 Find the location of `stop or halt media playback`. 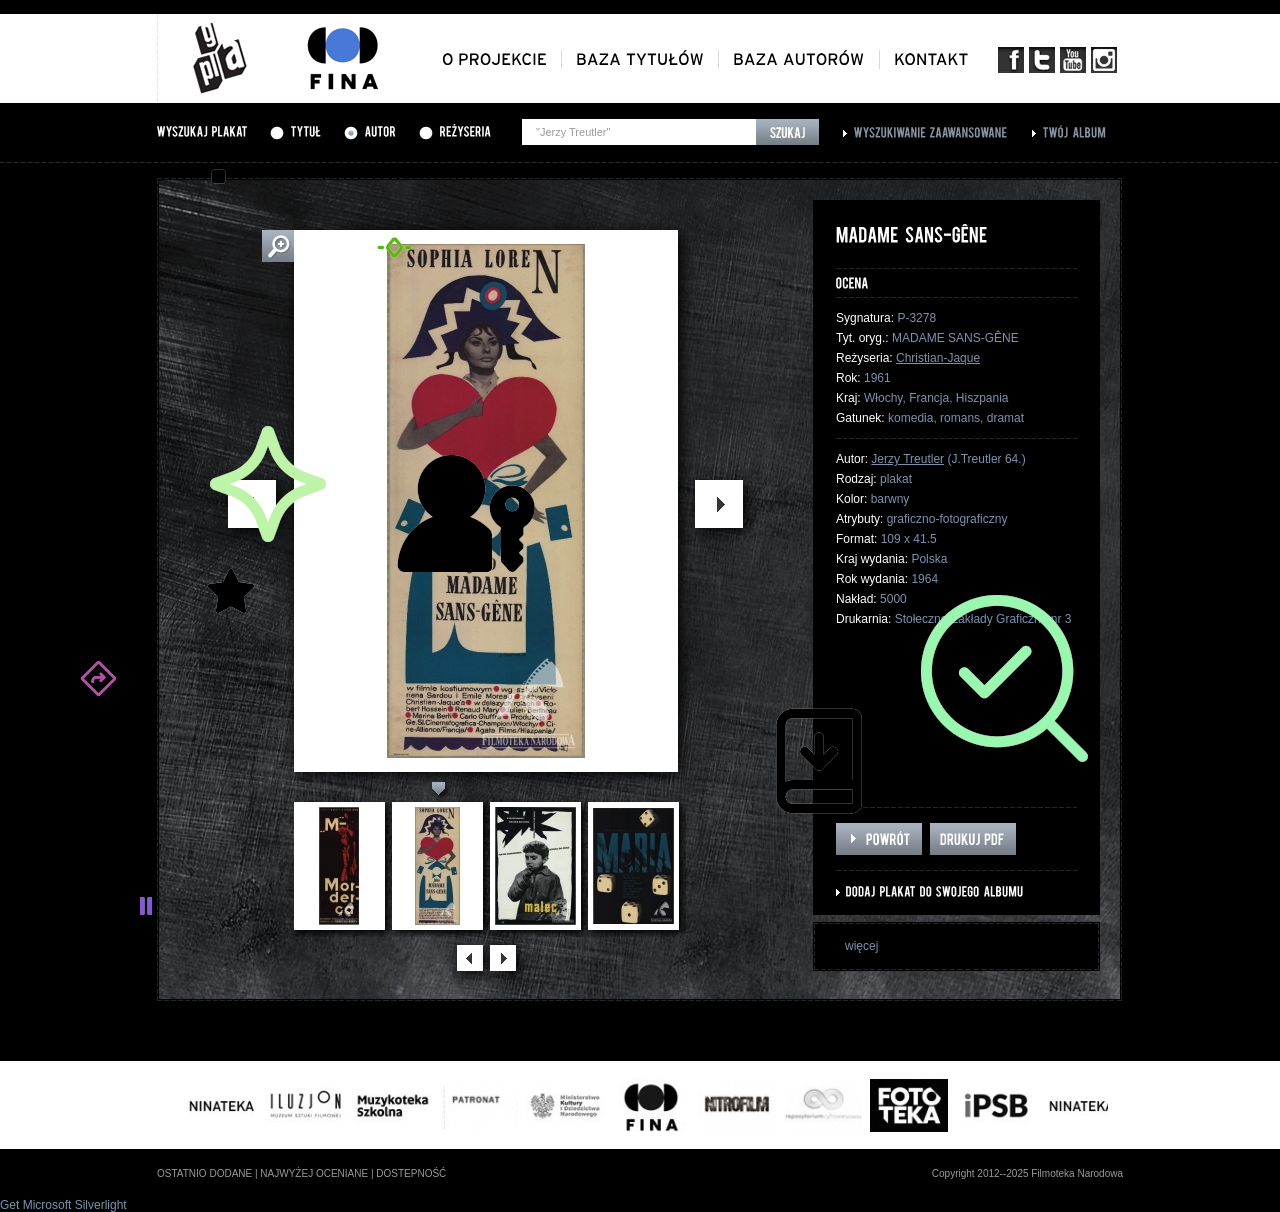

stop or halt media playback is located at coordinates (218, 176).